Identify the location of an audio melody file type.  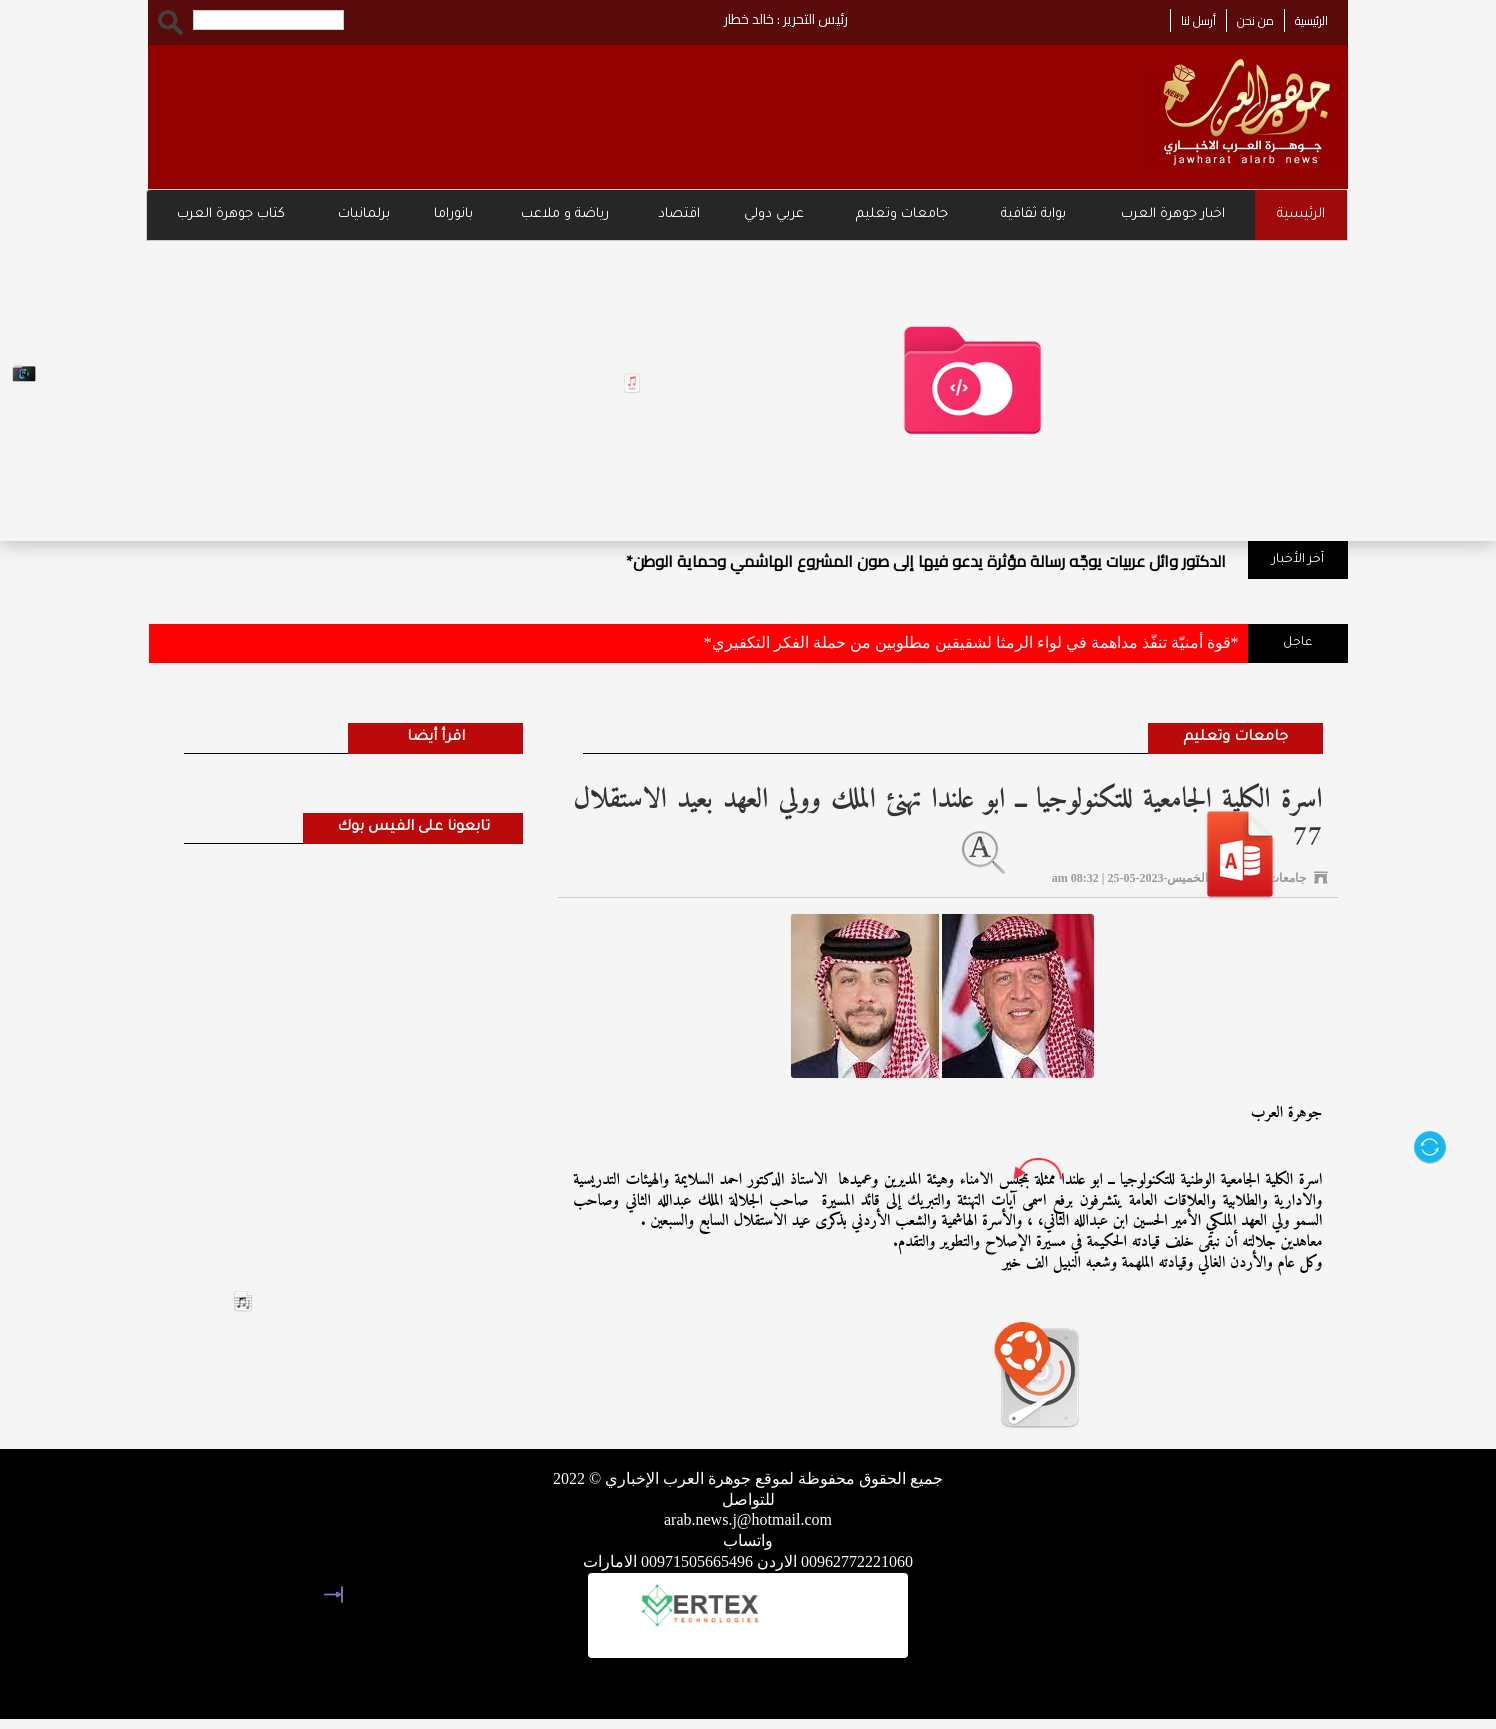
(243, 1301).